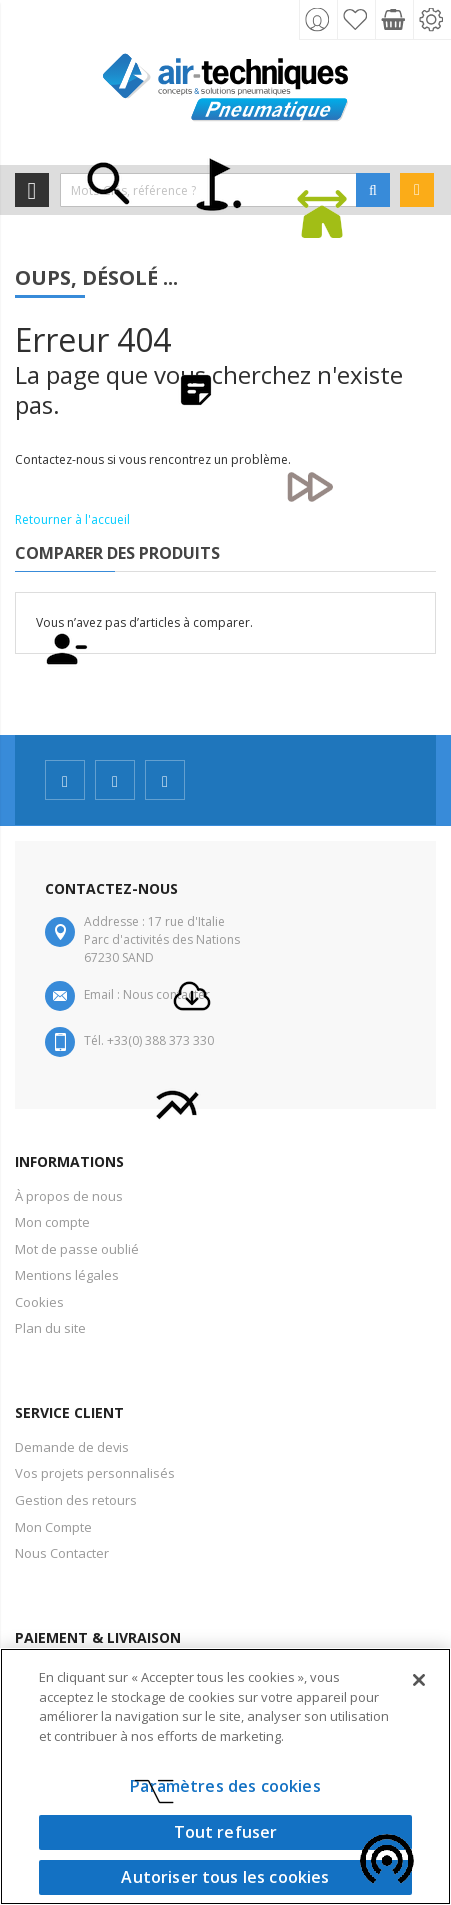 This screenshot has height=1905, width=451. I want to click on skip forward in media playback, so click(308, 487).